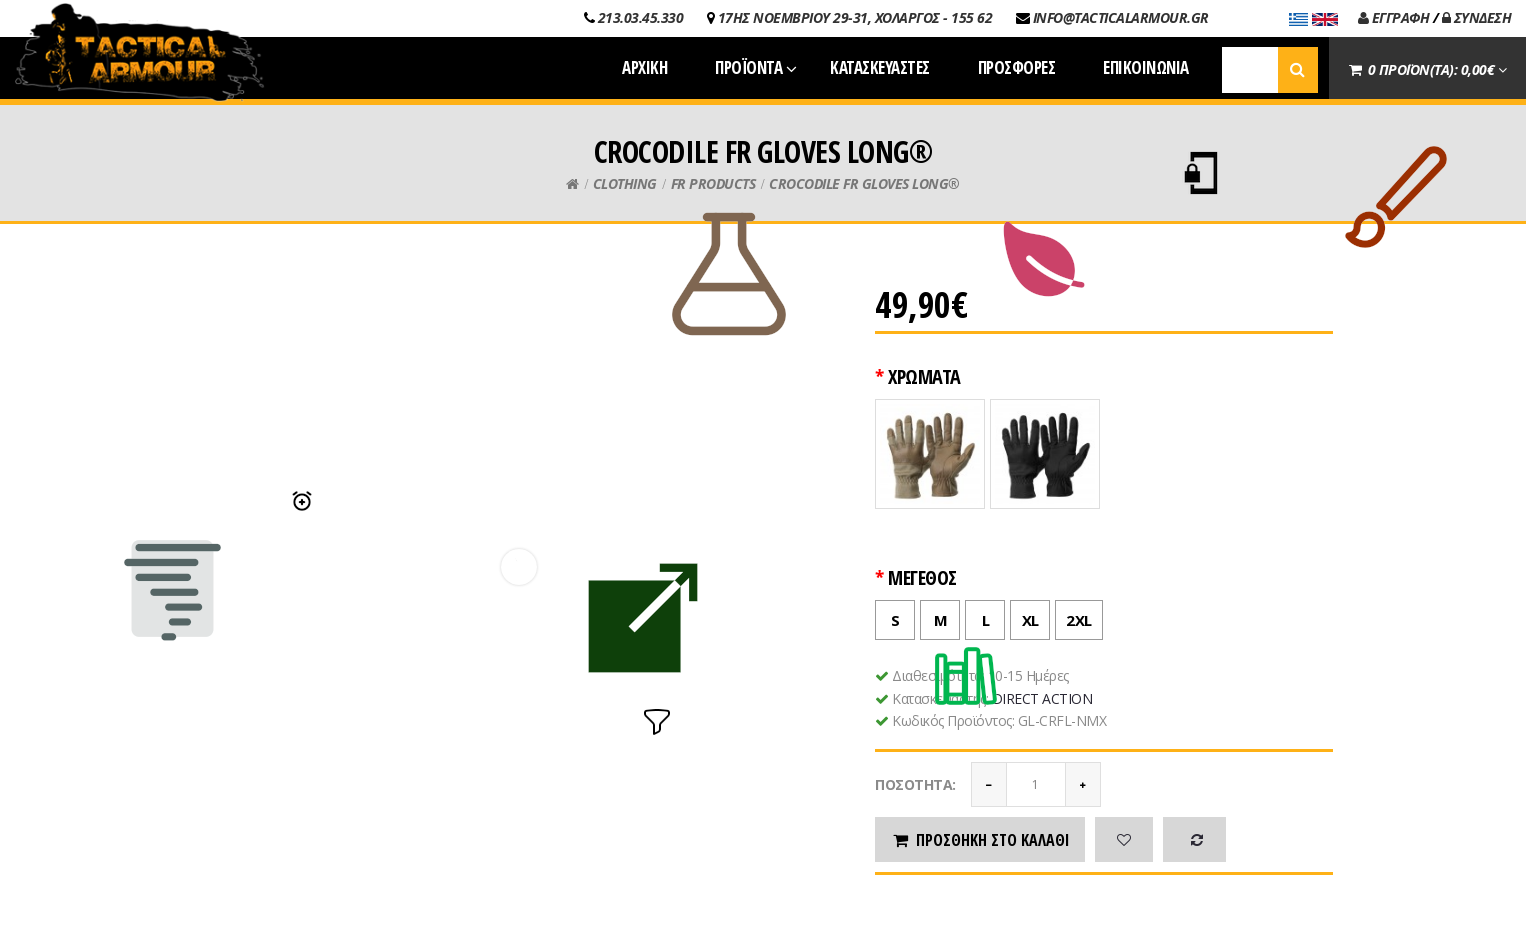  Describe the element at coordinates (966, 676) in the screenshot. I see `access your library or collection` at that location.